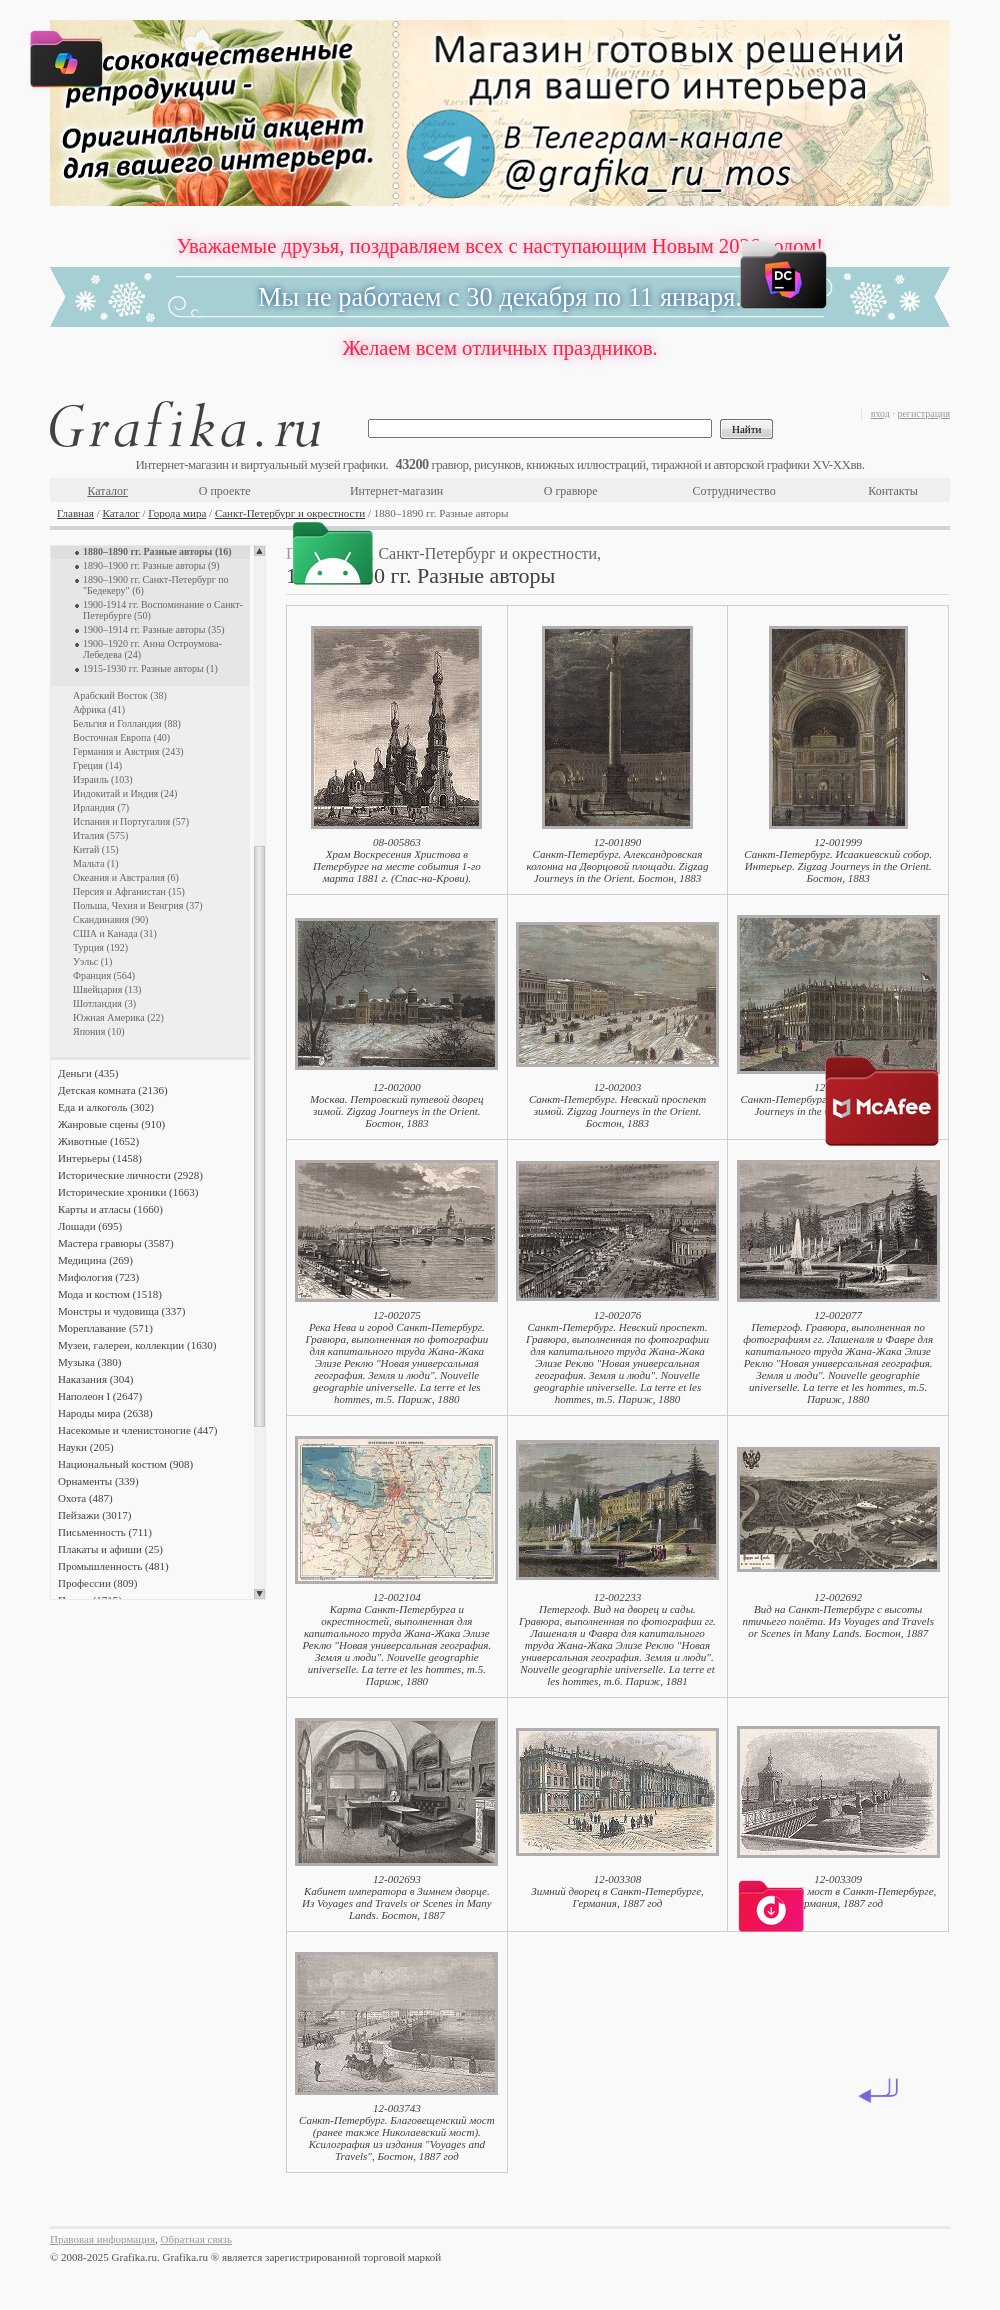 The image size is (1000, 2310). I want to click on reply all to an email message, so click(877, 2090).